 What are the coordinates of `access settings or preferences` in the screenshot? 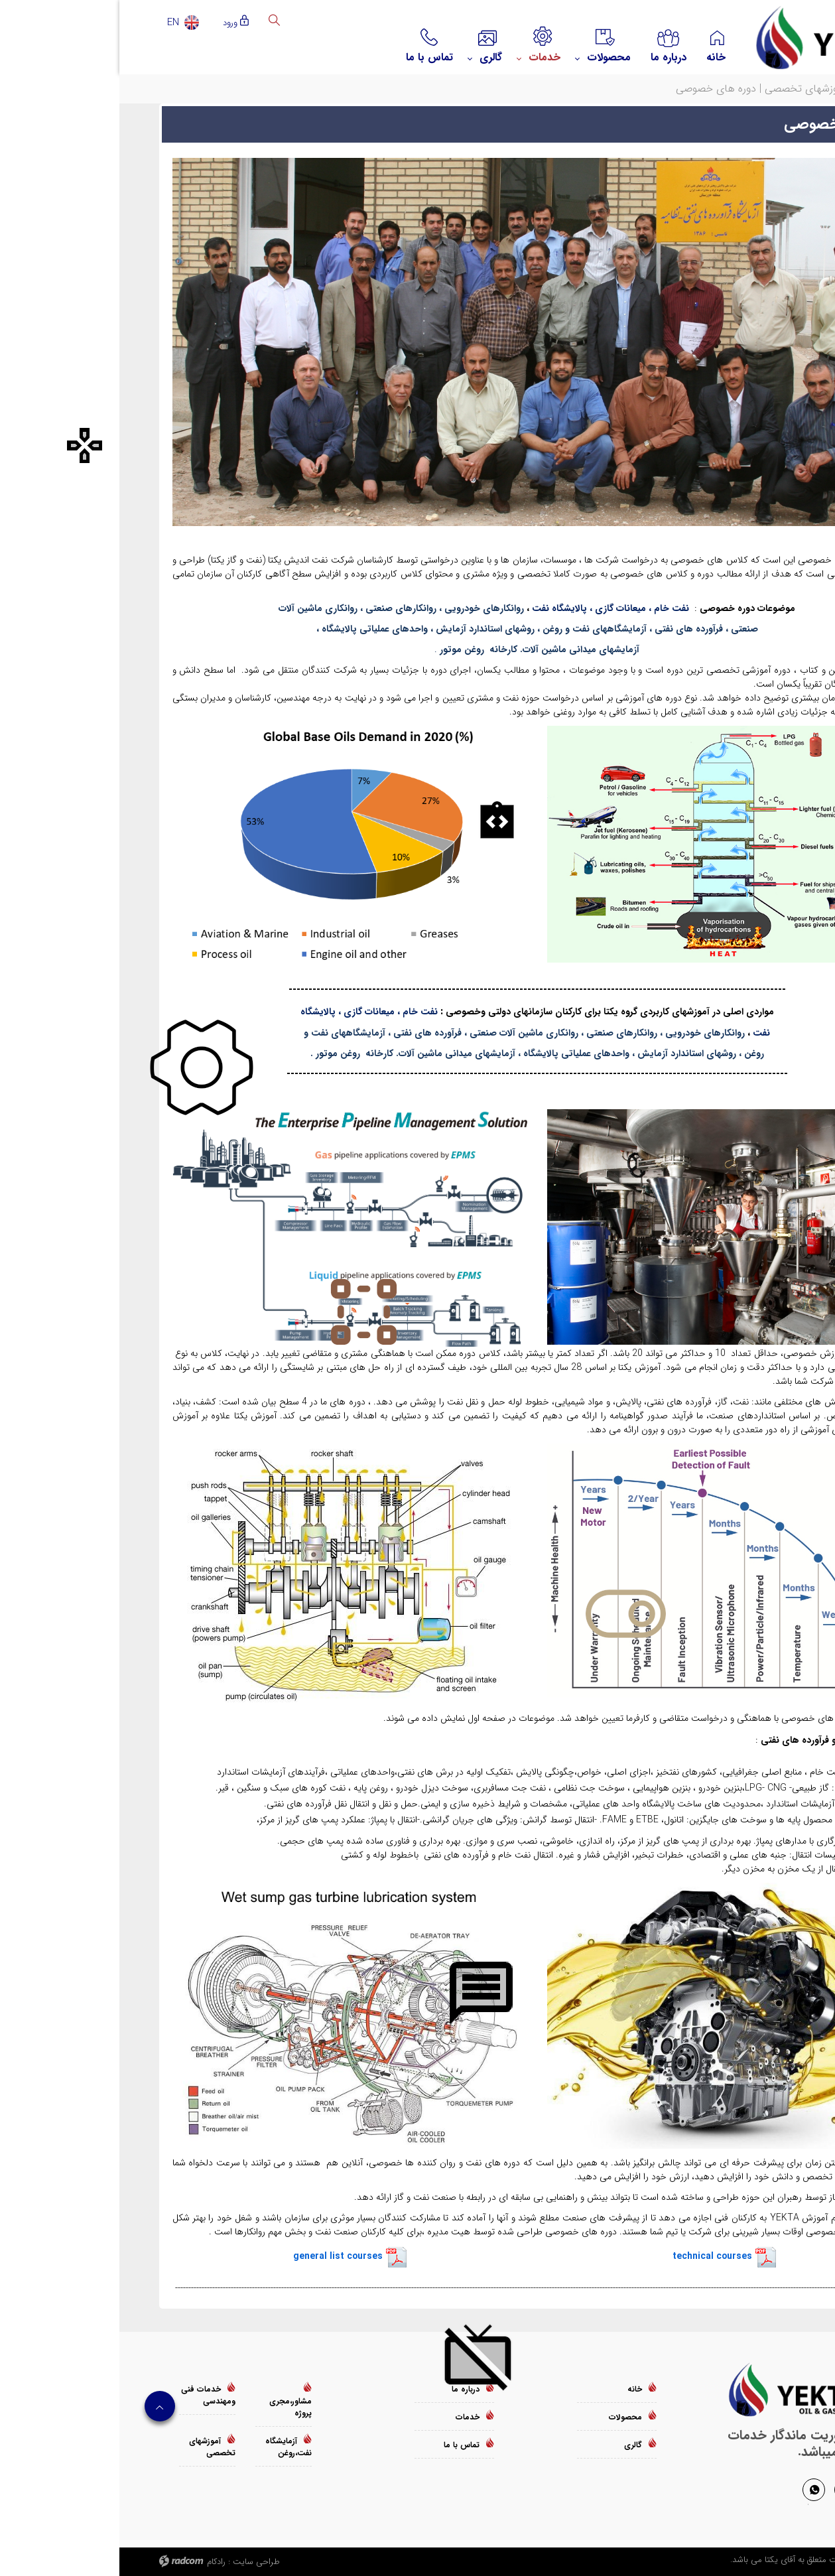 It's located at (202, 1067).